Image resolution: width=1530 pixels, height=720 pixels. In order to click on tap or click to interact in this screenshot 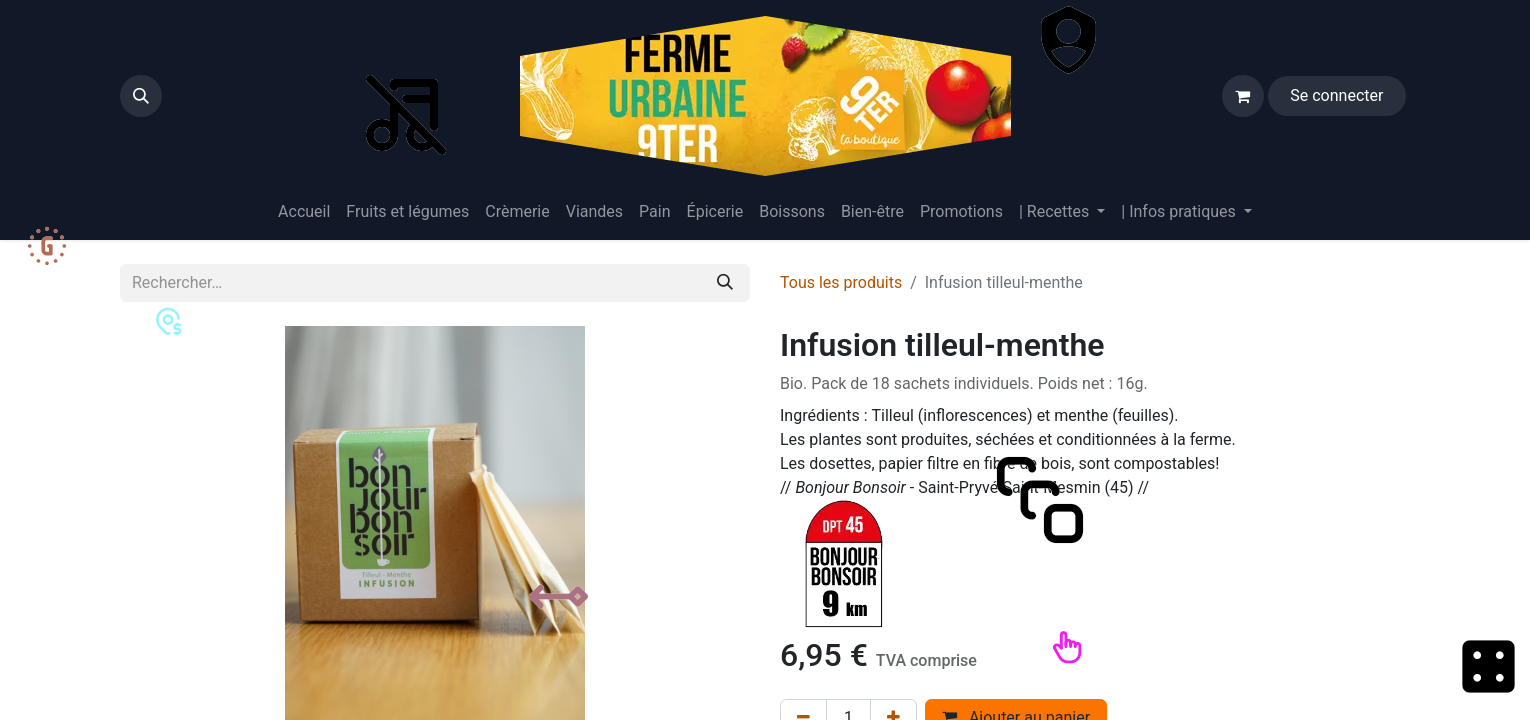, I will do `click(1067, 646)`.